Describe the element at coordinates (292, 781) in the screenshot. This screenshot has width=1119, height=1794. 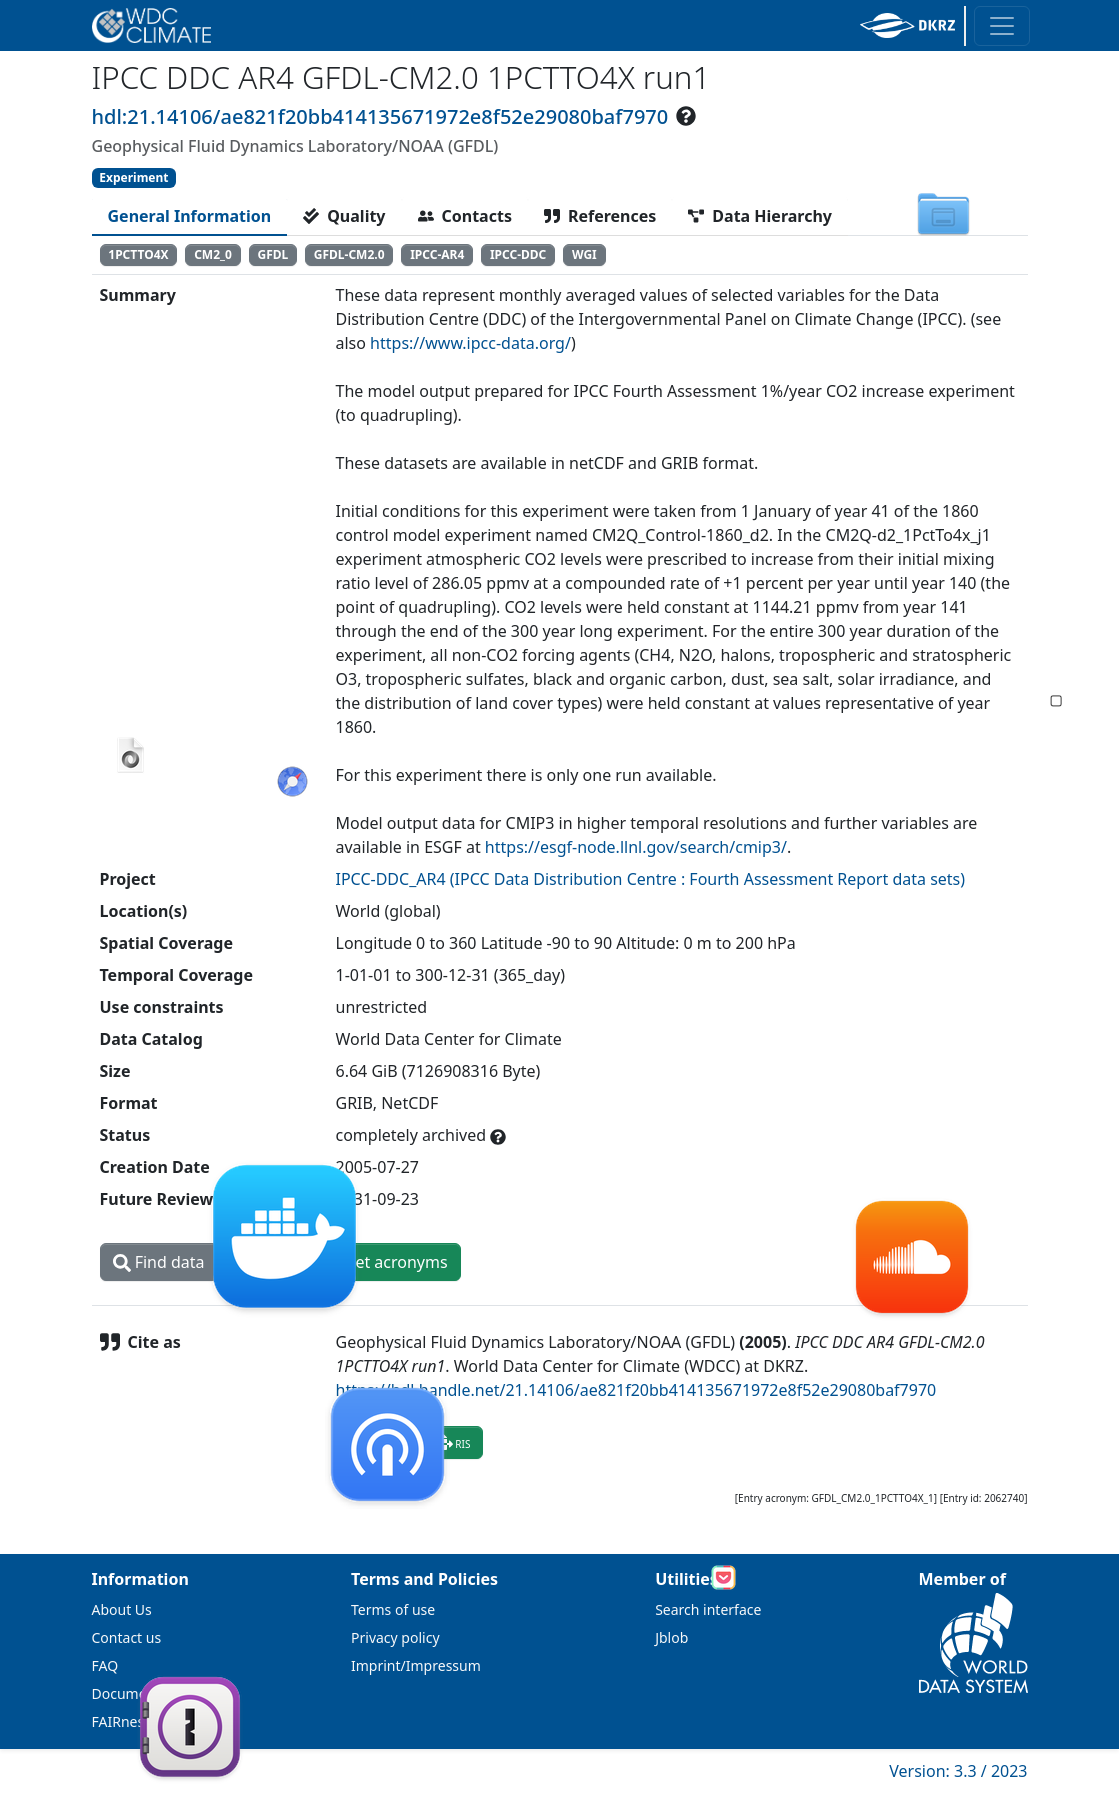
I see `open web browser application` at that location.